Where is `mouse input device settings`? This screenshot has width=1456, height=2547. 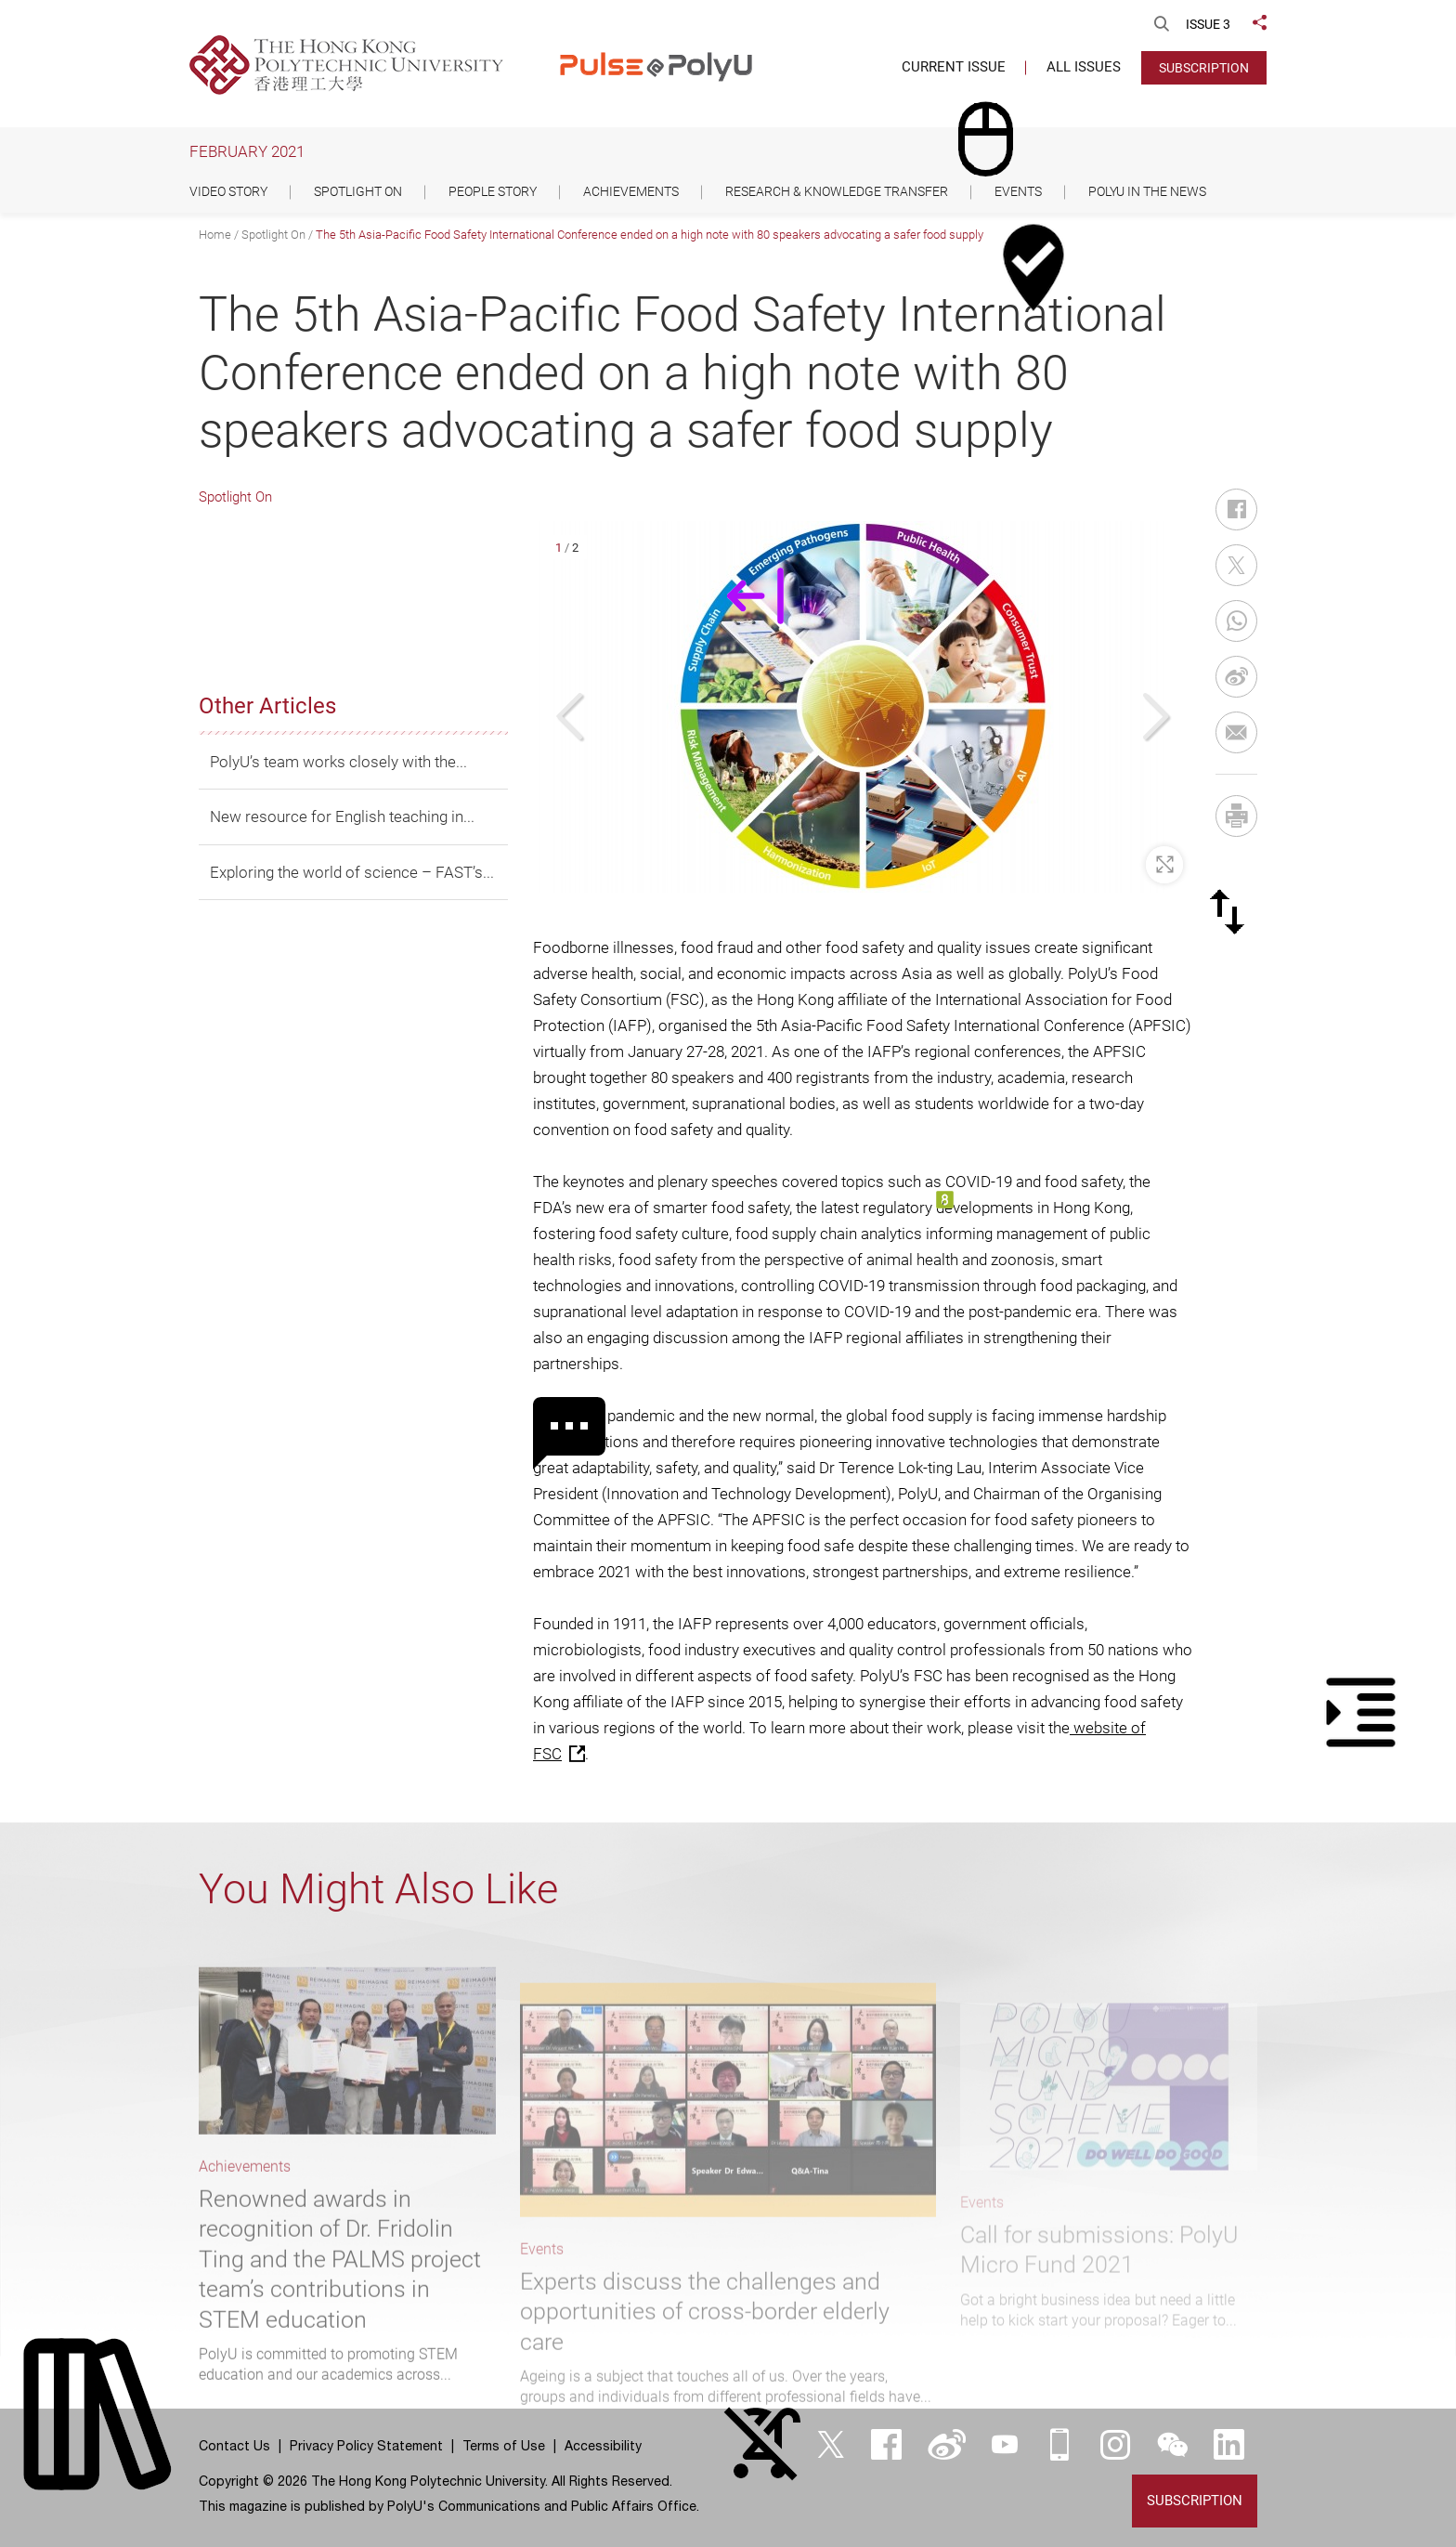 mouse input device settings is located at coordinates (985, 138).